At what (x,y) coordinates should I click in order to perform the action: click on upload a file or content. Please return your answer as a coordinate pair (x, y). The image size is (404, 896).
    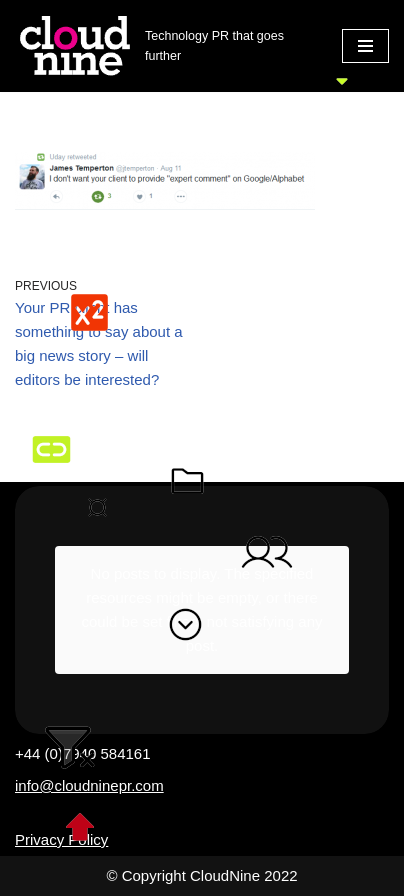
    Looking at the image, I should click on (80, 828).